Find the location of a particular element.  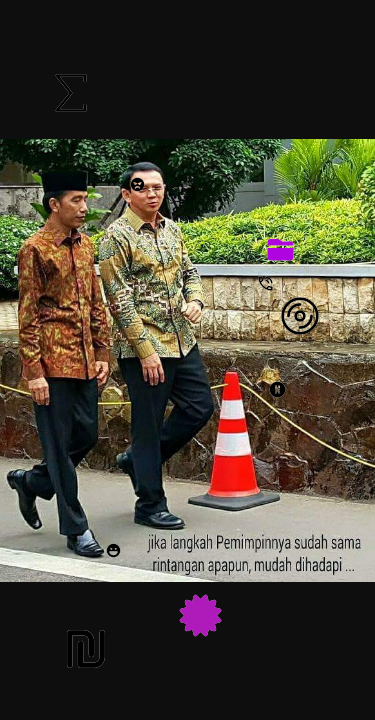

react to a message with anger is located at coordinates (137, 184).